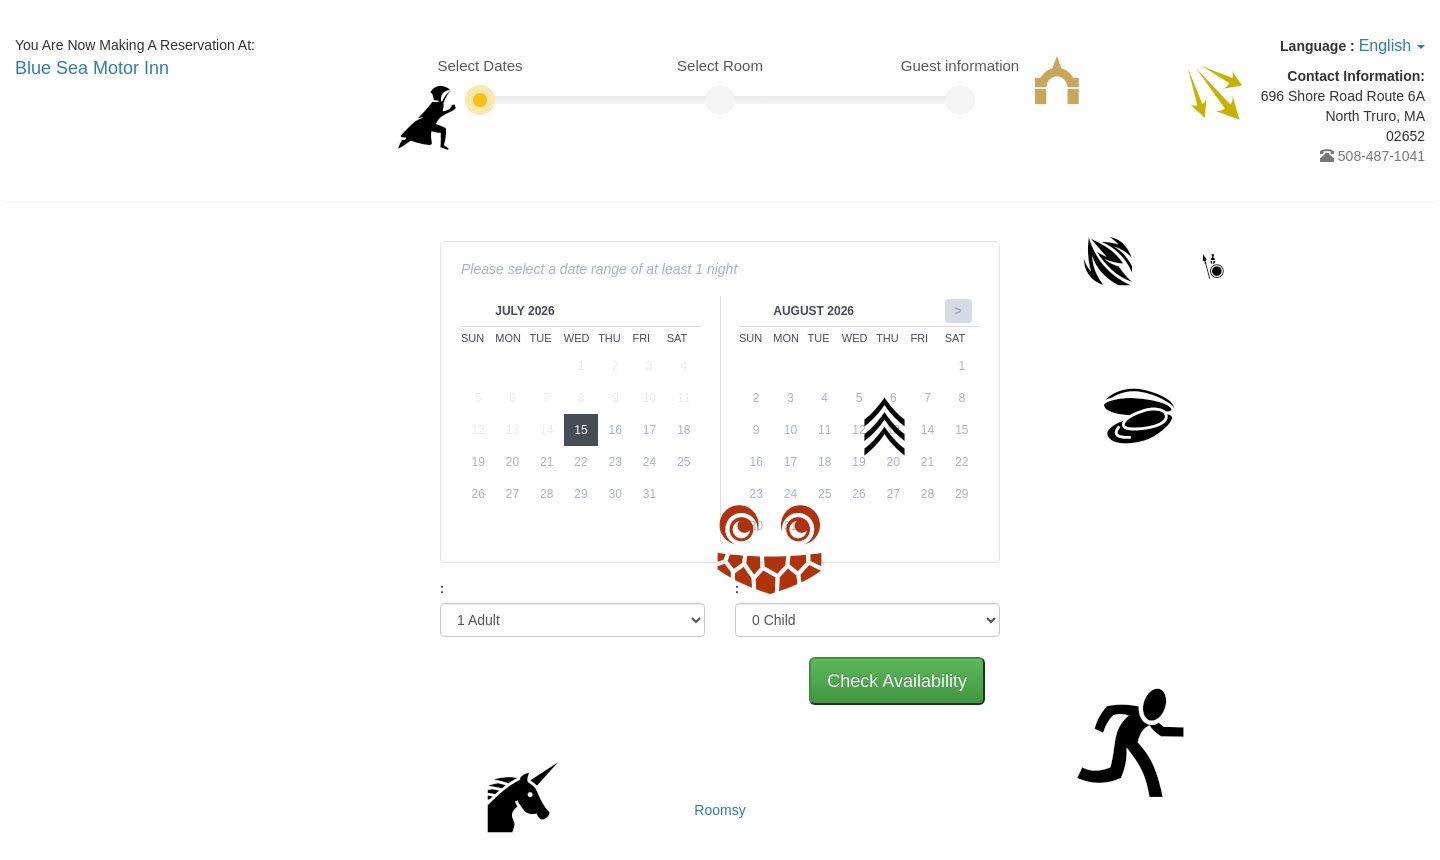 The image size is (1440, 860). I want to click on indicates an attack or strike action, so click(1215, 92).